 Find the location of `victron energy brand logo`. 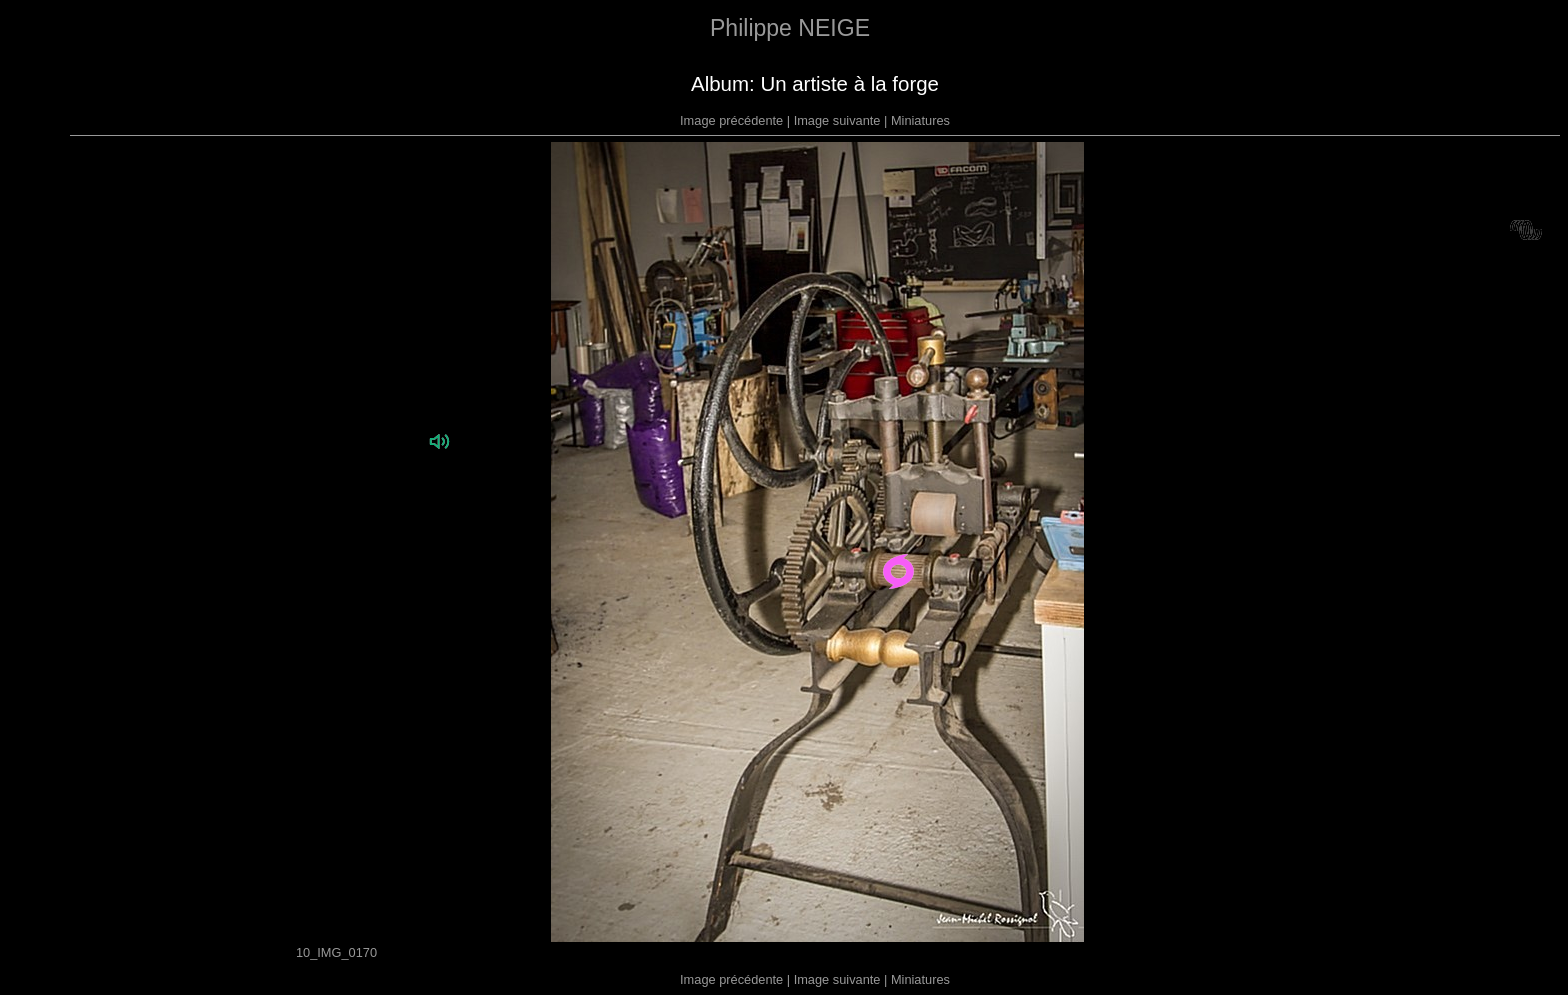

victron energy brand logo is located at coordinates (1526, 230).